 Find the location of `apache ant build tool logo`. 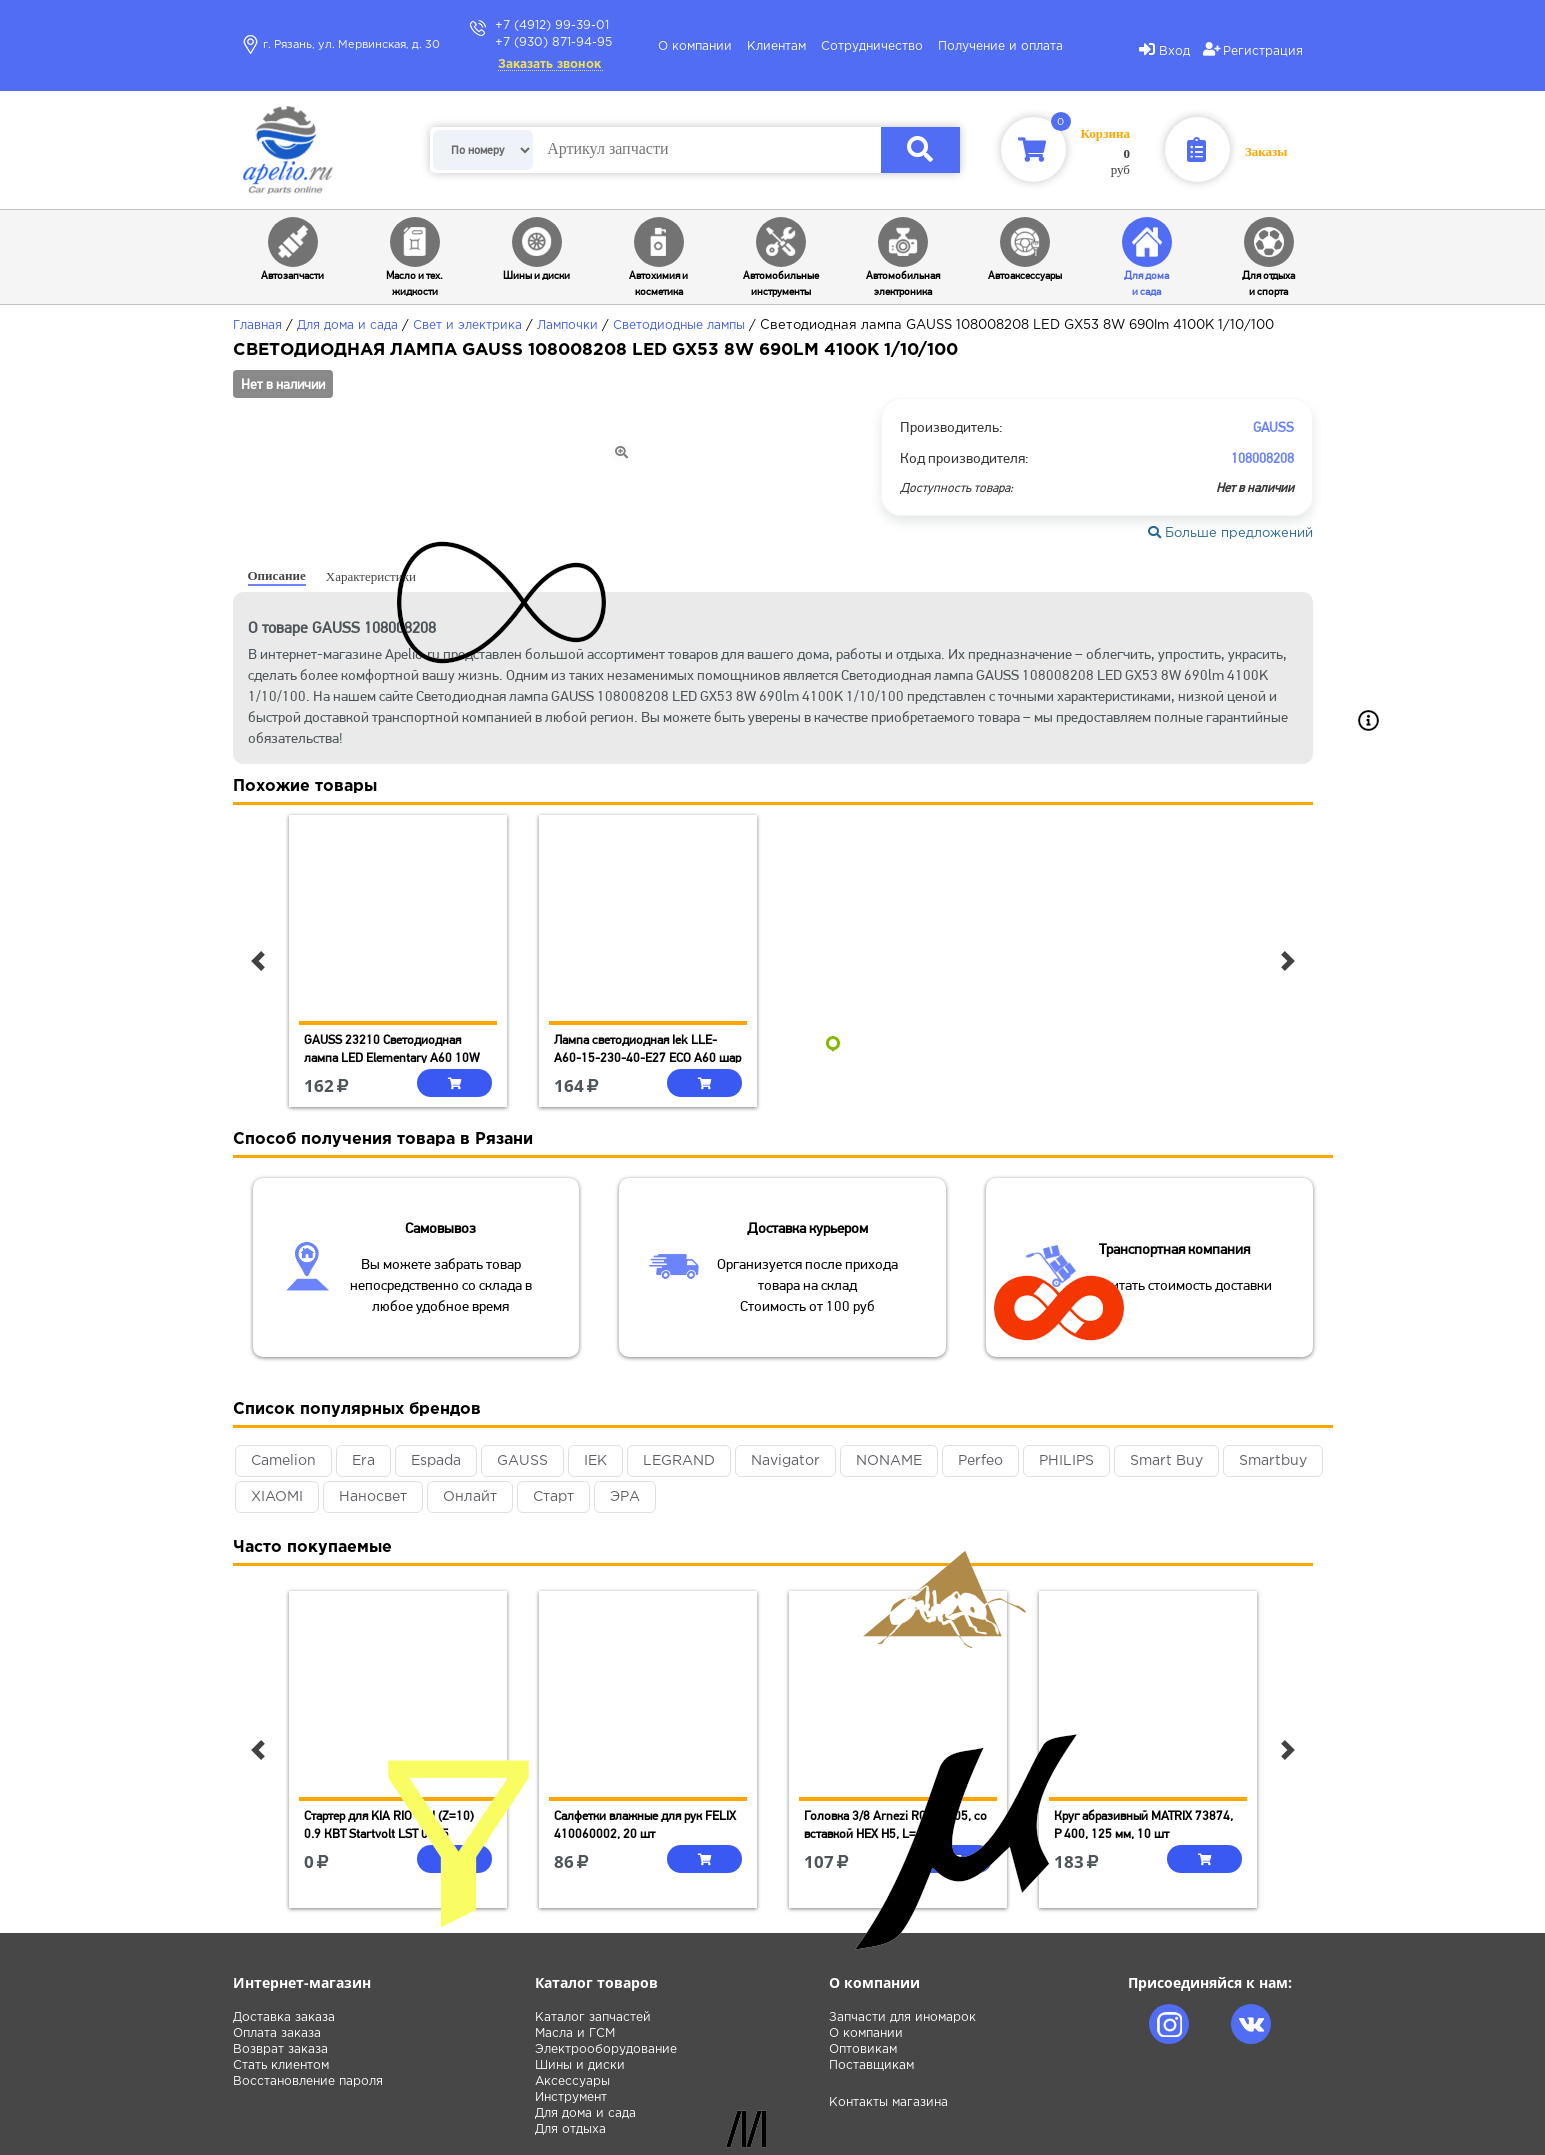

apache ant build tool logo is located at coordinates (944, 1599).